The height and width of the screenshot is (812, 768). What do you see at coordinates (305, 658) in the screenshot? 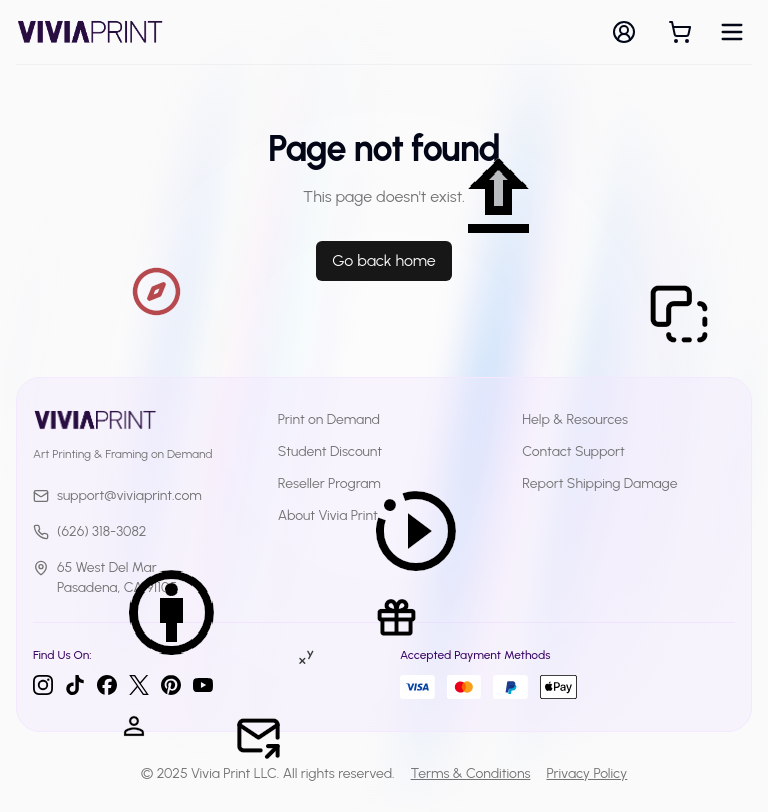
I see `calculate x raised to the power of y` at bounding box center [305, 658].